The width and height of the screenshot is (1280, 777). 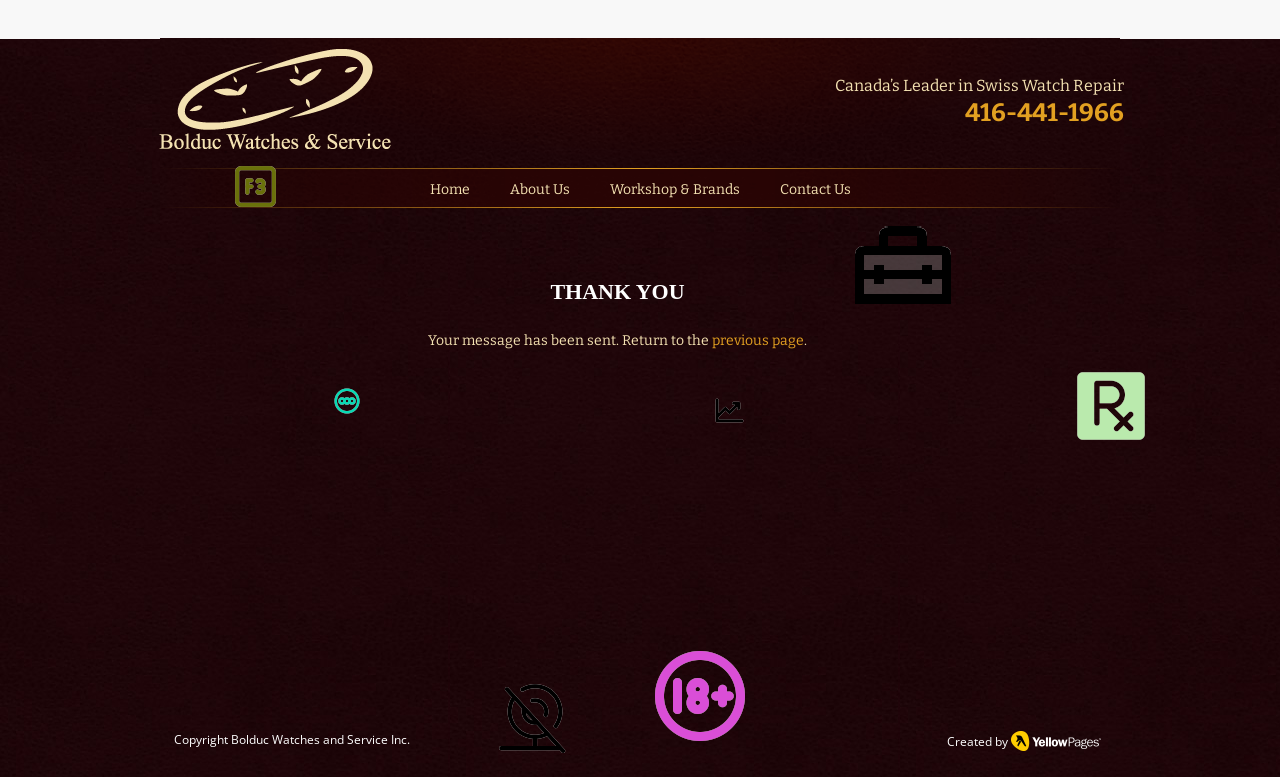 What do you see at coordinates (255, 186) in the screenshot?
I see `press F3 keyboard shortcut` at bounding box center [255, 186].